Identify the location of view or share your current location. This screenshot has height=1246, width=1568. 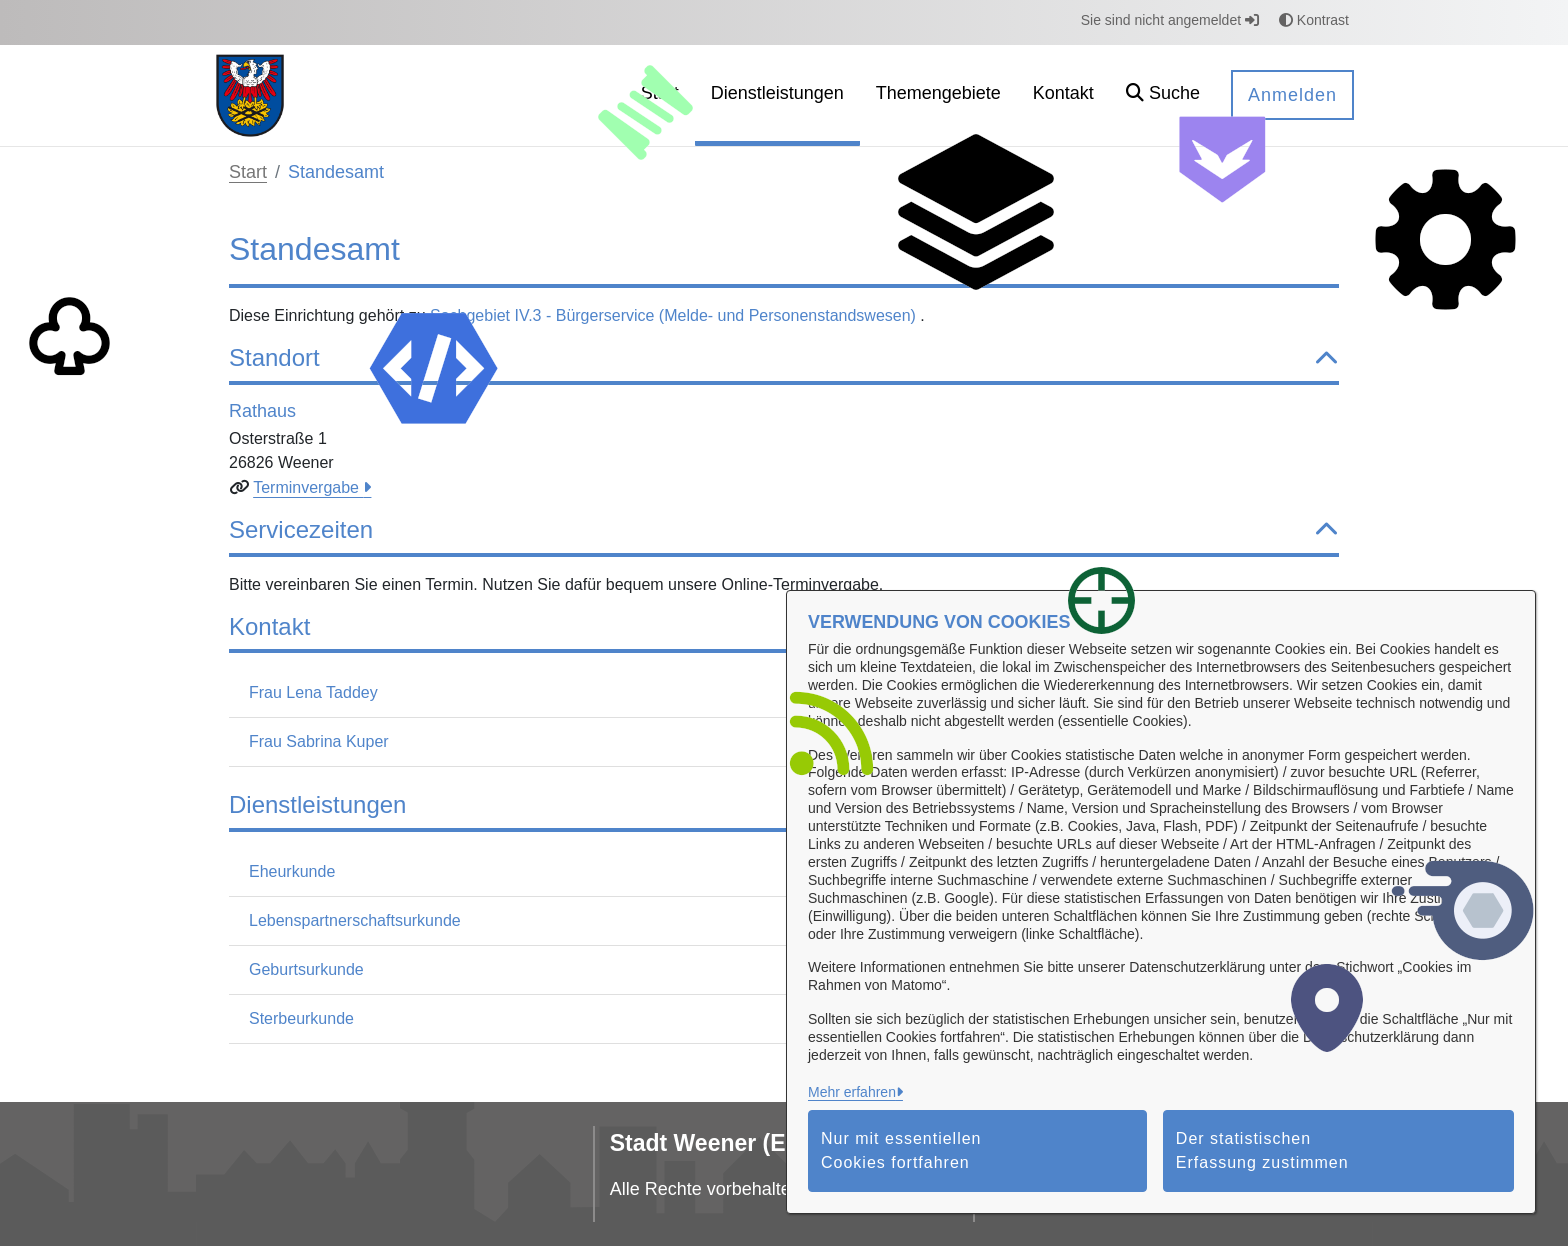
(1327, 1008).